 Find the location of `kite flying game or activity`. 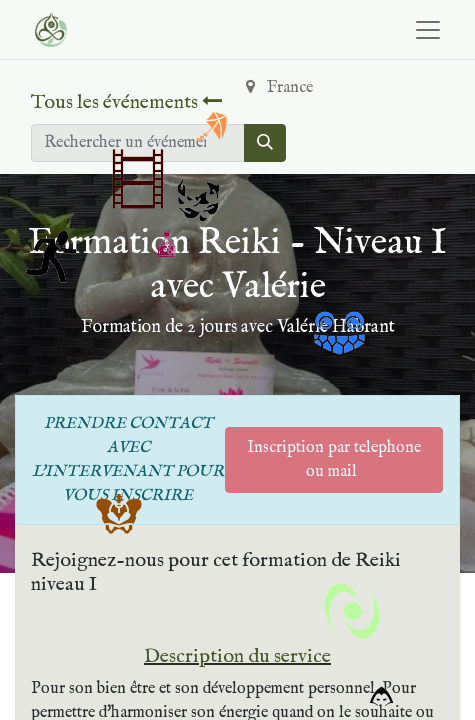

kite flying game or activity is located at coordinates (212, 126).